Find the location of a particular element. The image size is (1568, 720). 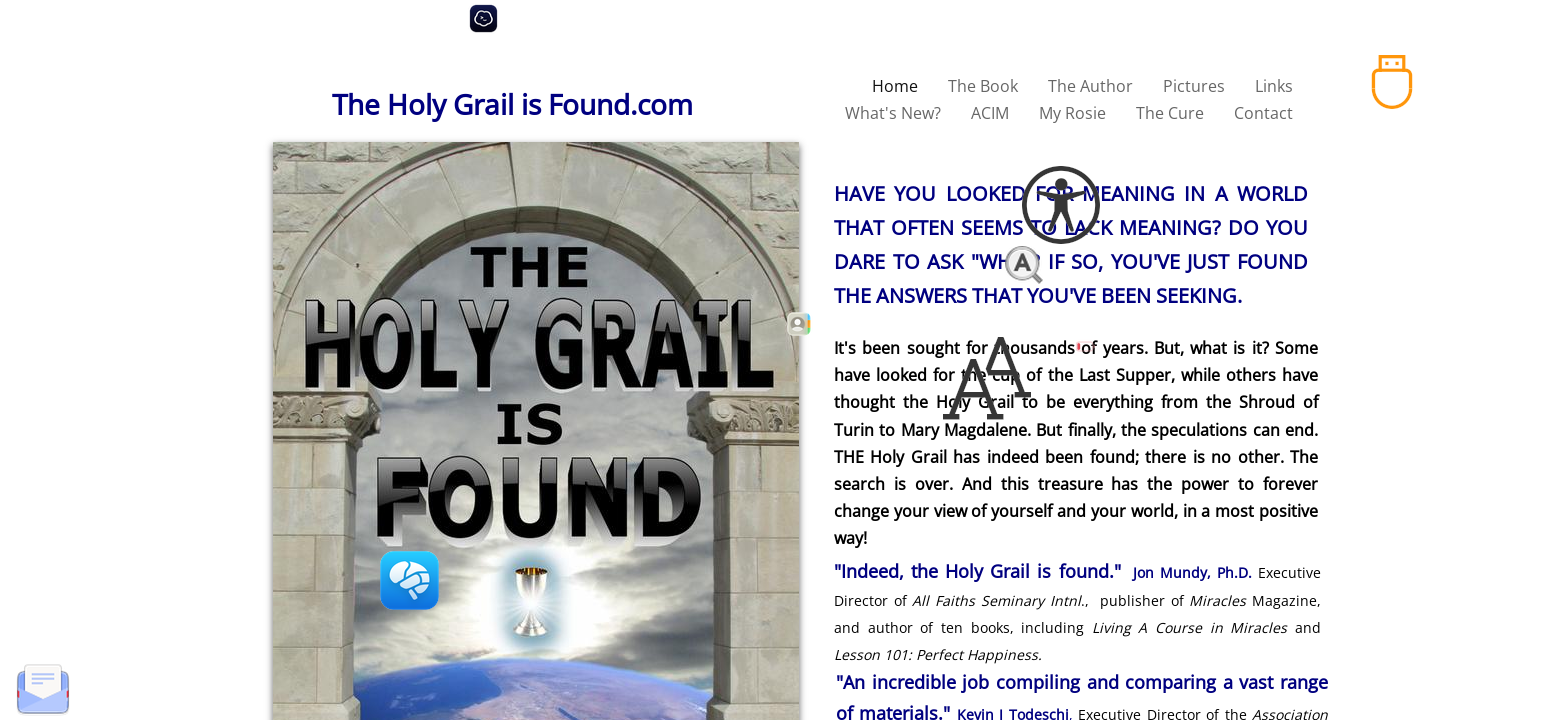

access accessibility settings is located at coordinates (1061, 205).